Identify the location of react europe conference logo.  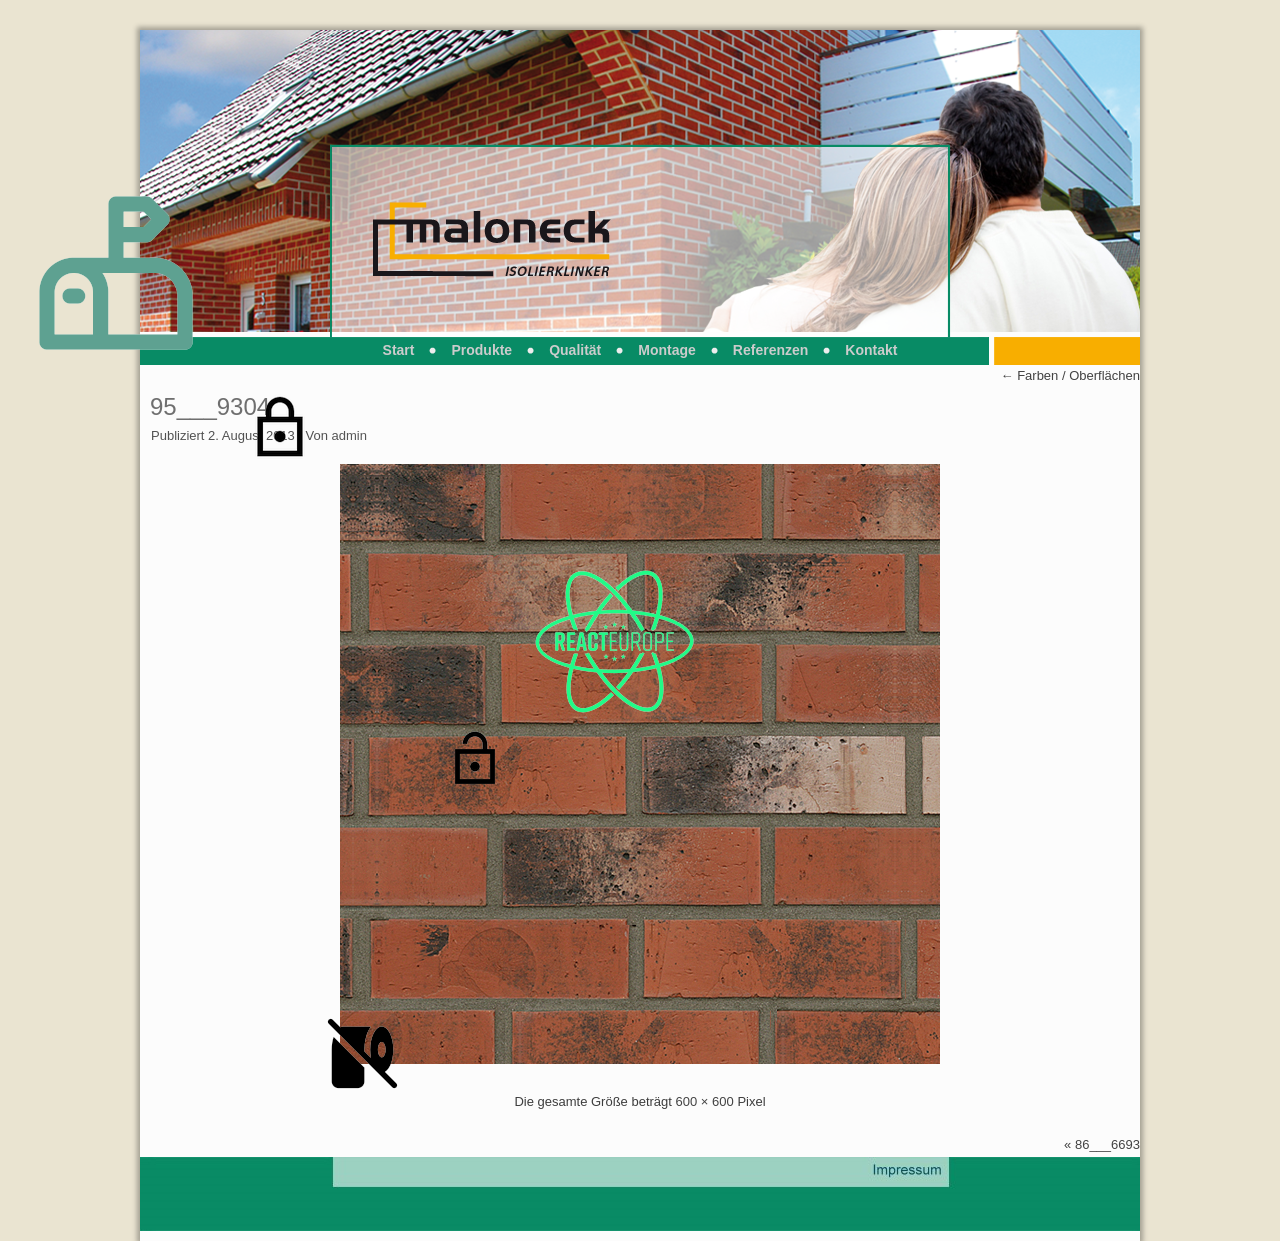
(614, 641).